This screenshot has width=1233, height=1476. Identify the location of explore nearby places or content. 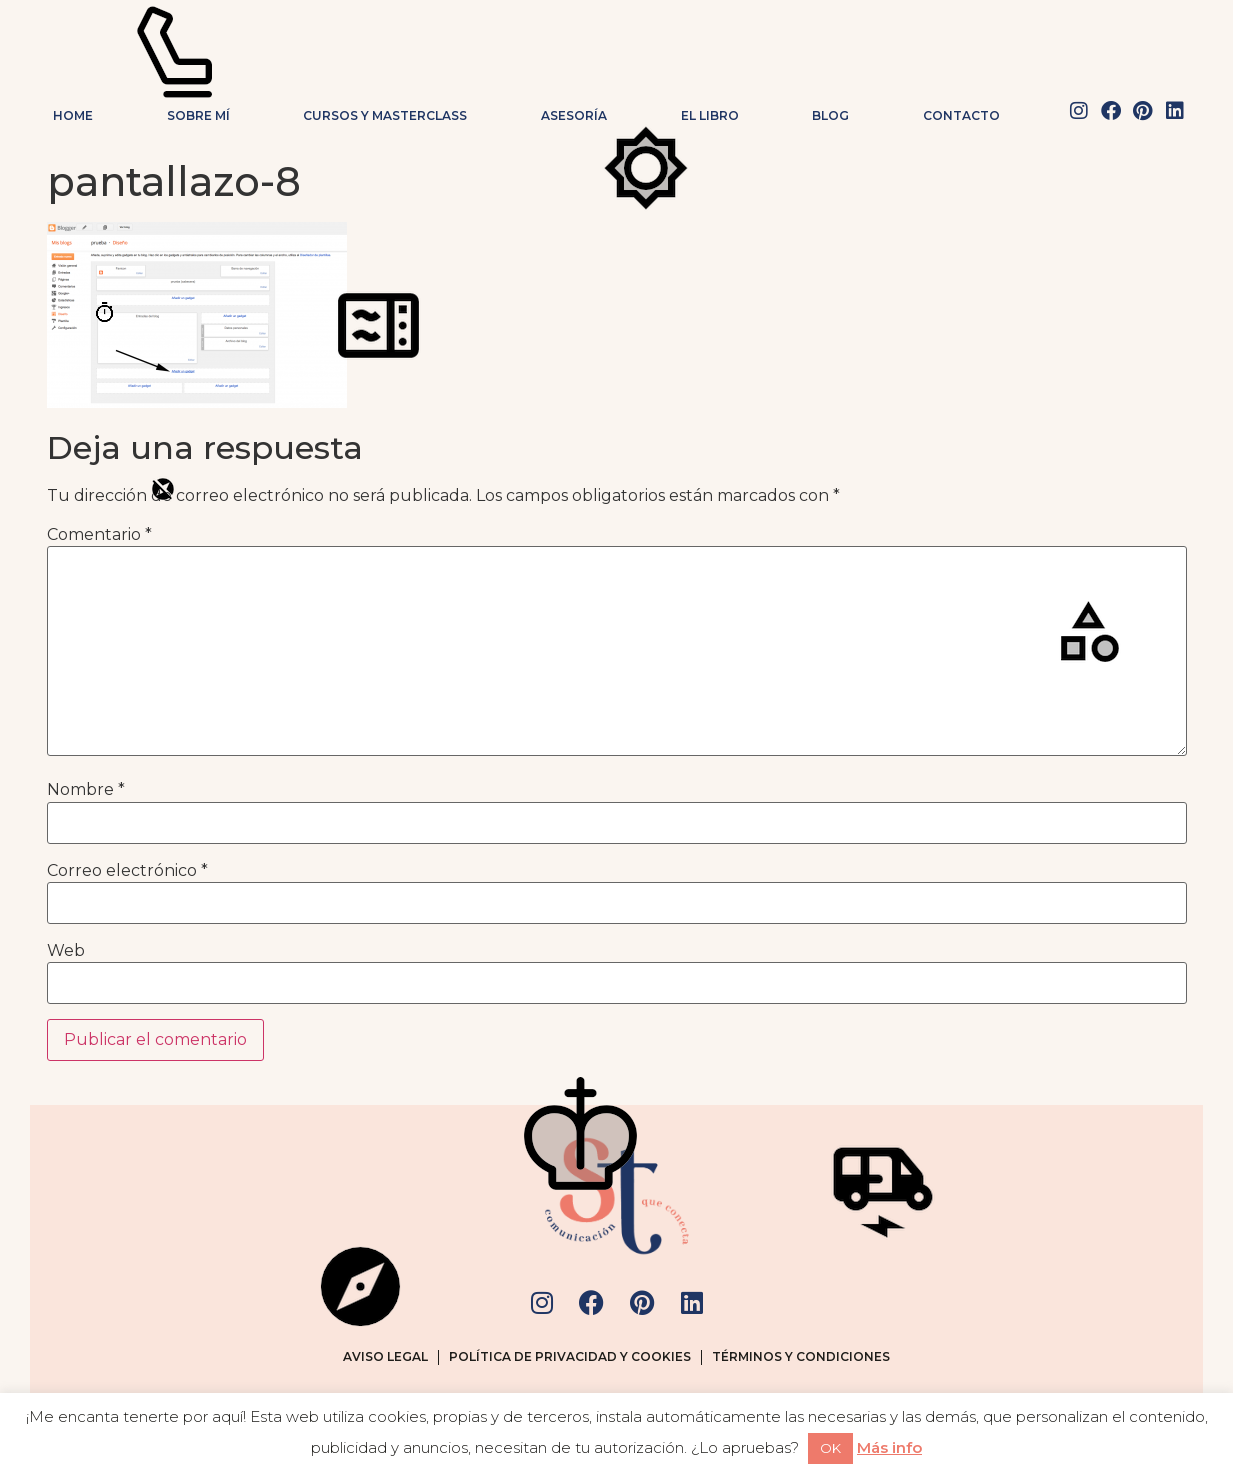
(360, 1286).